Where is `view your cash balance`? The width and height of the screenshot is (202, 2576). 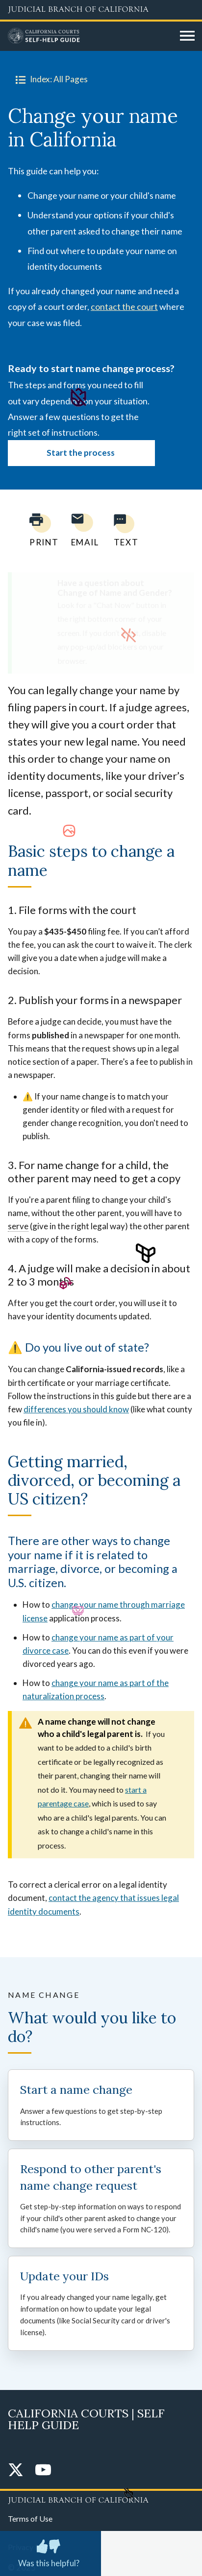
view your cash balance is located at coordinates (78, 1611).